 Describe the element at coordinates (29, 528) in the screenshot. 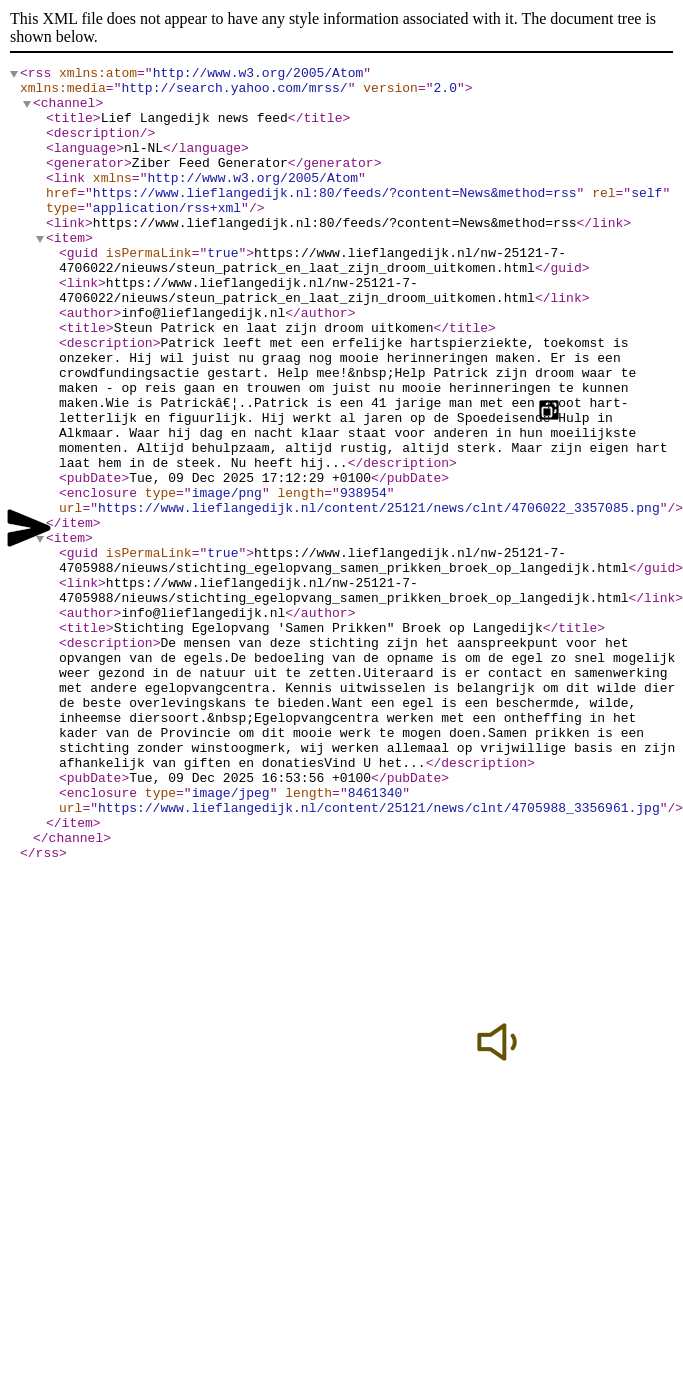

I see `send a message` at that location.